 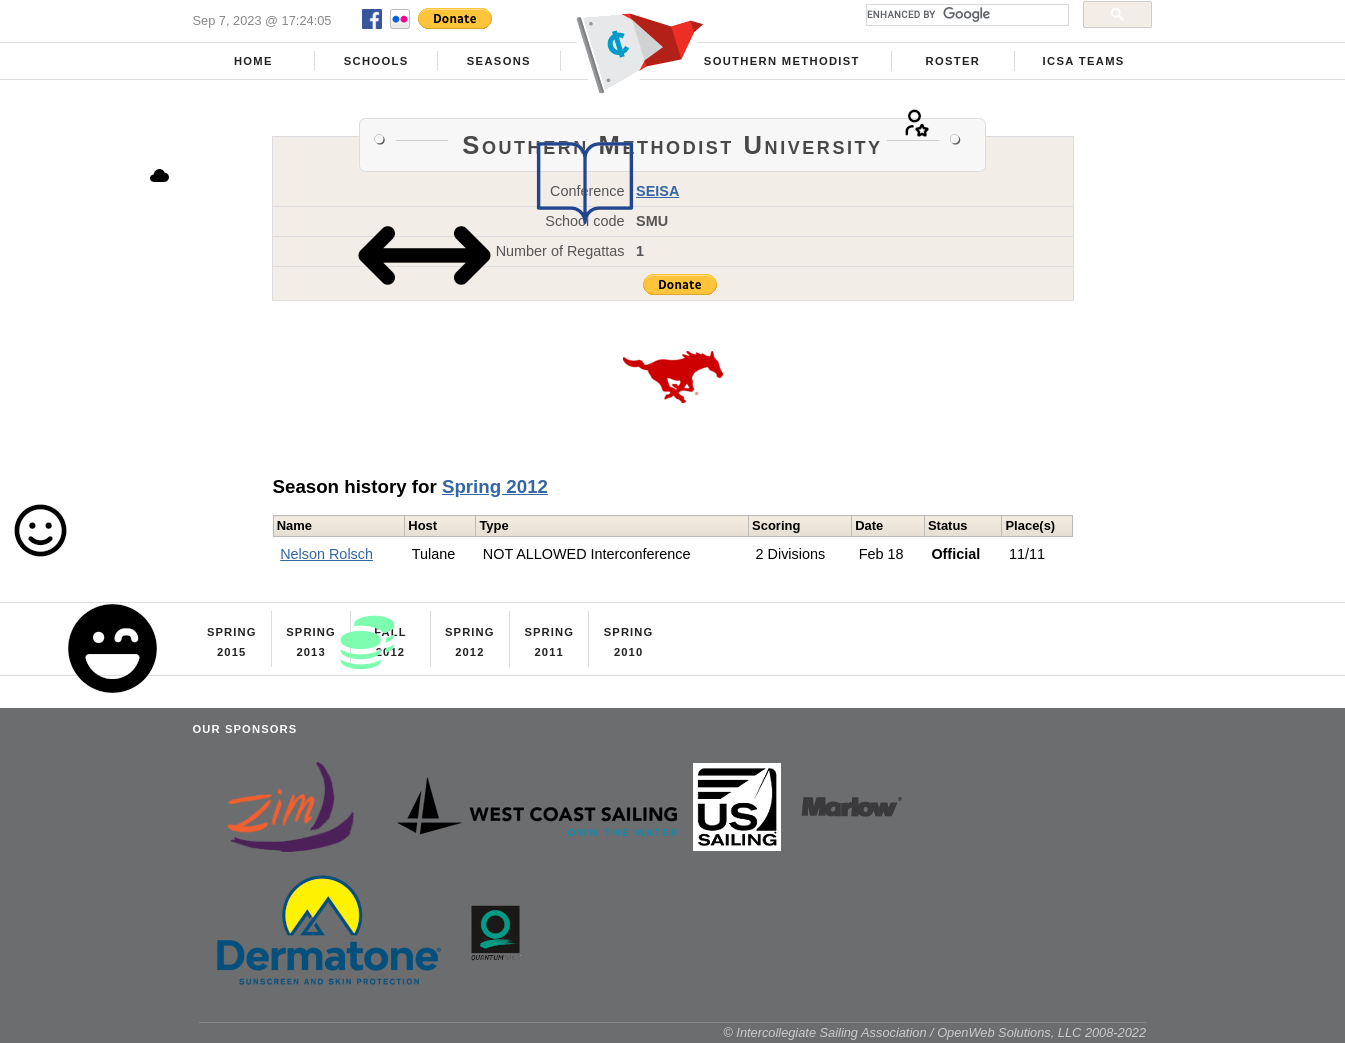 I want to click on open reading mode or e-reader, so click(x=585, y=176).